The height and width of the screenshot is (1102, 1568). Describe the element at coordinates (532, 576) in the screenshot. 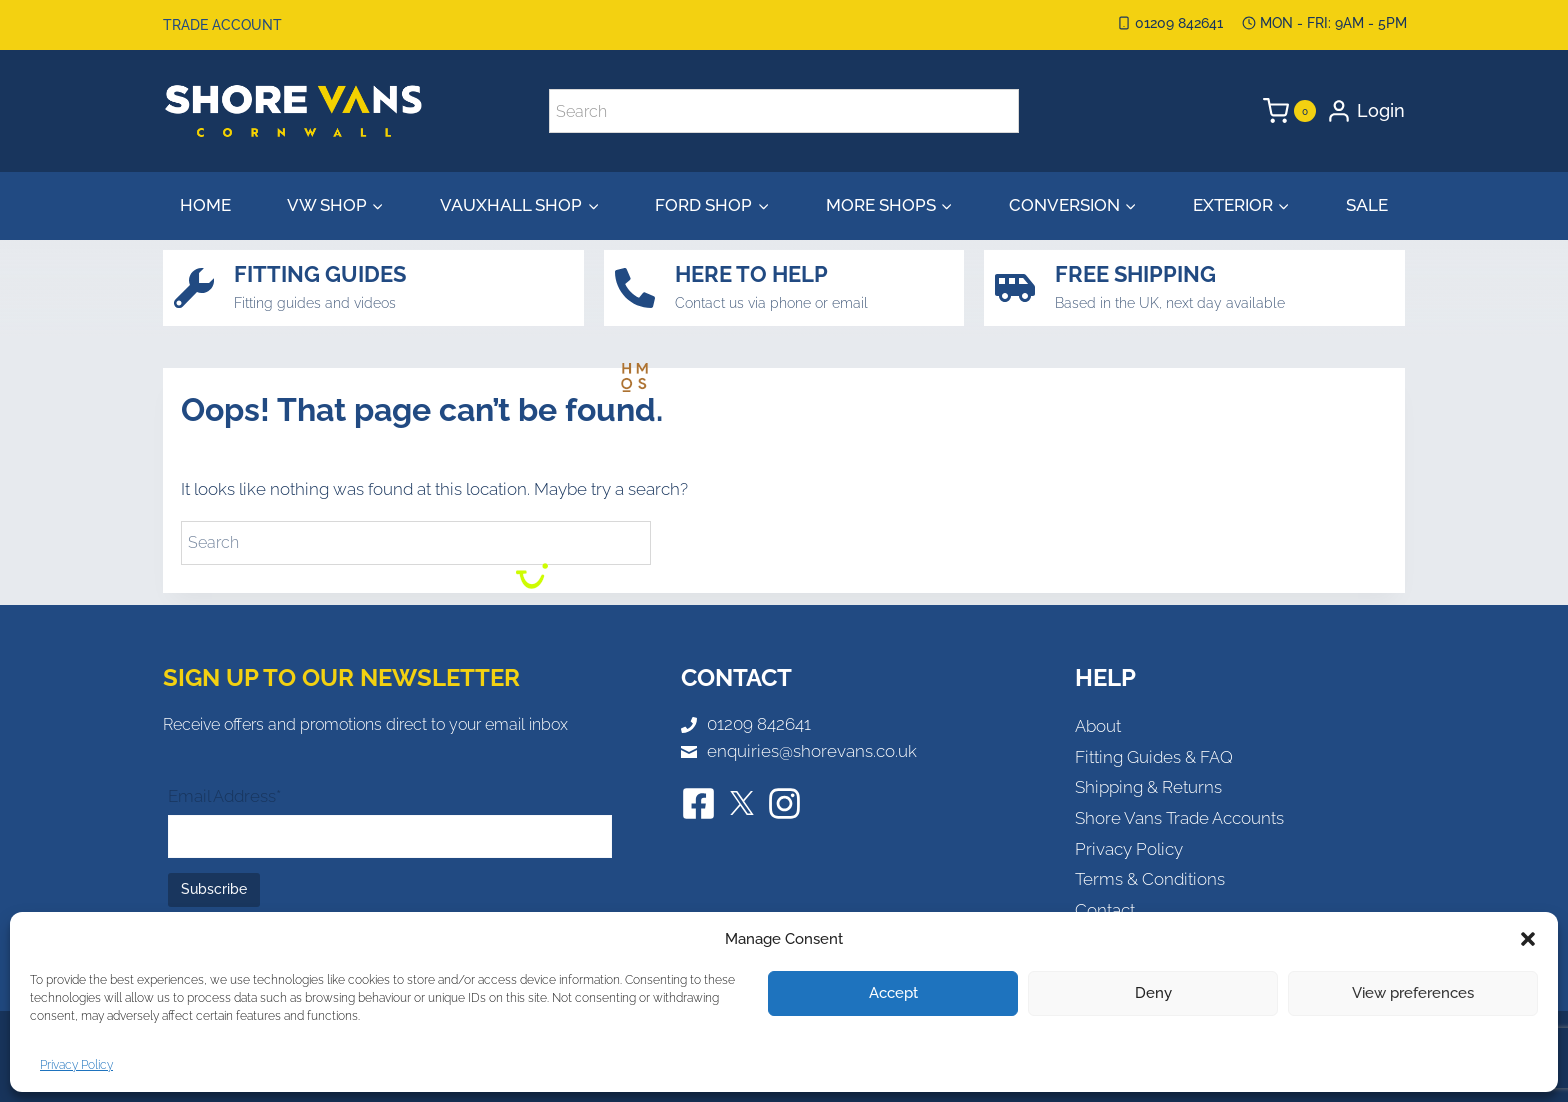

I see `TUI travel company logo` at that location.